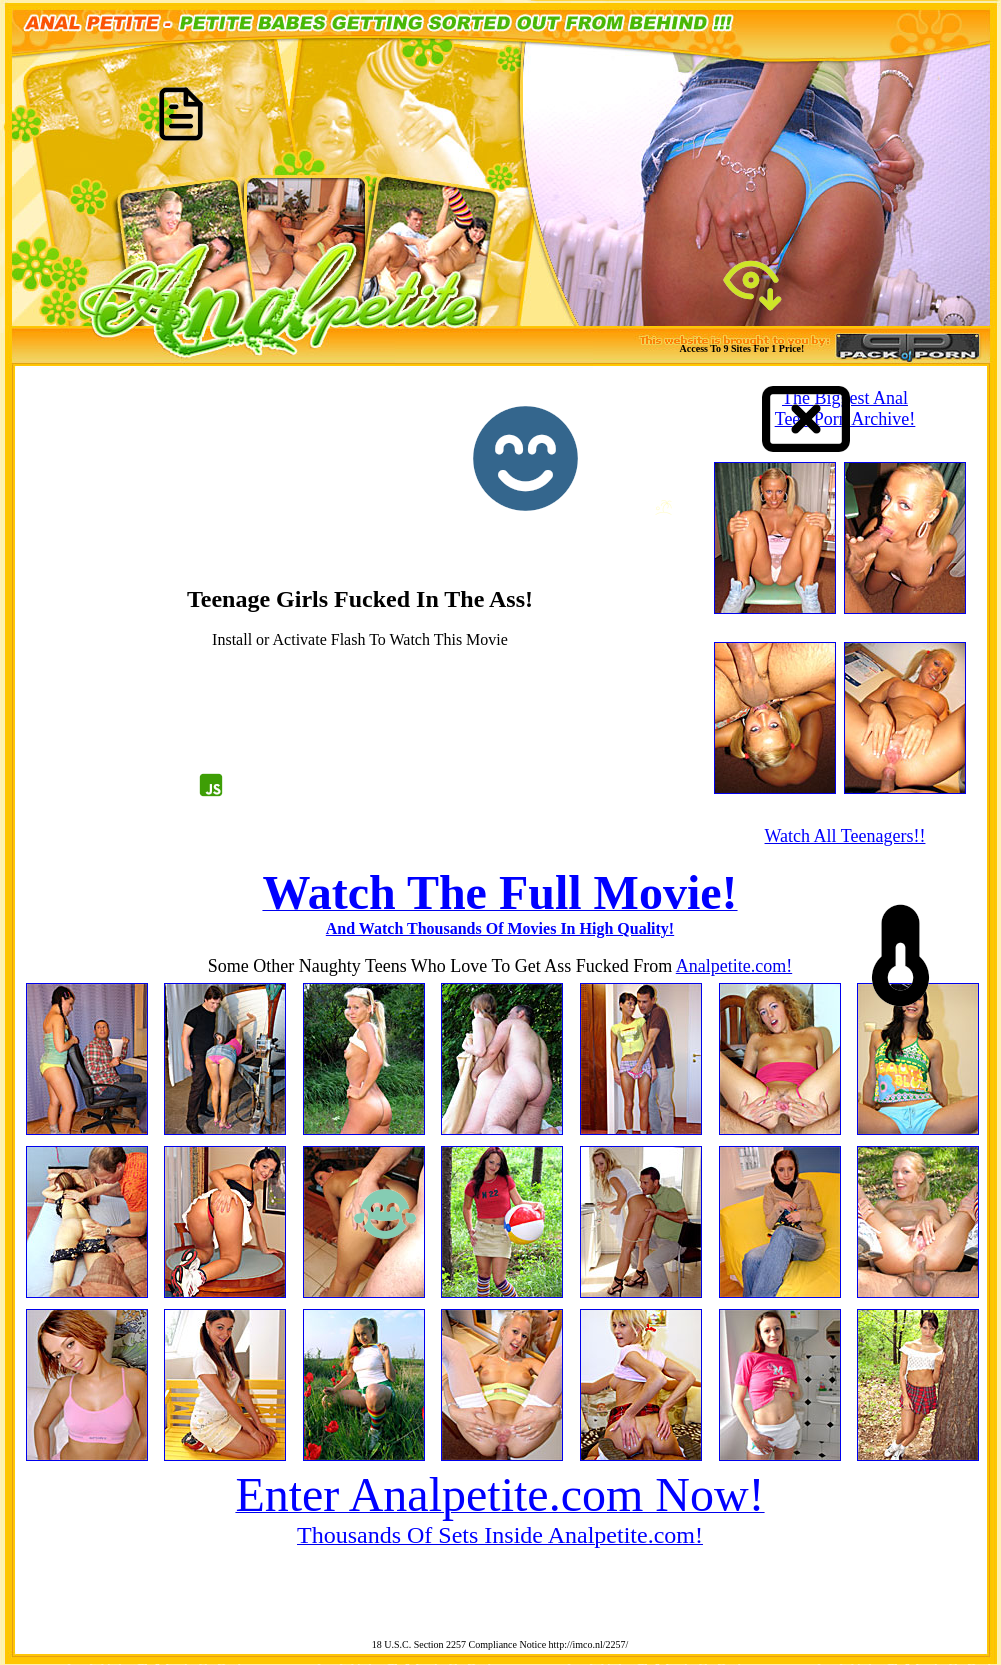  I want to click on view document contents, so click(181, 114).